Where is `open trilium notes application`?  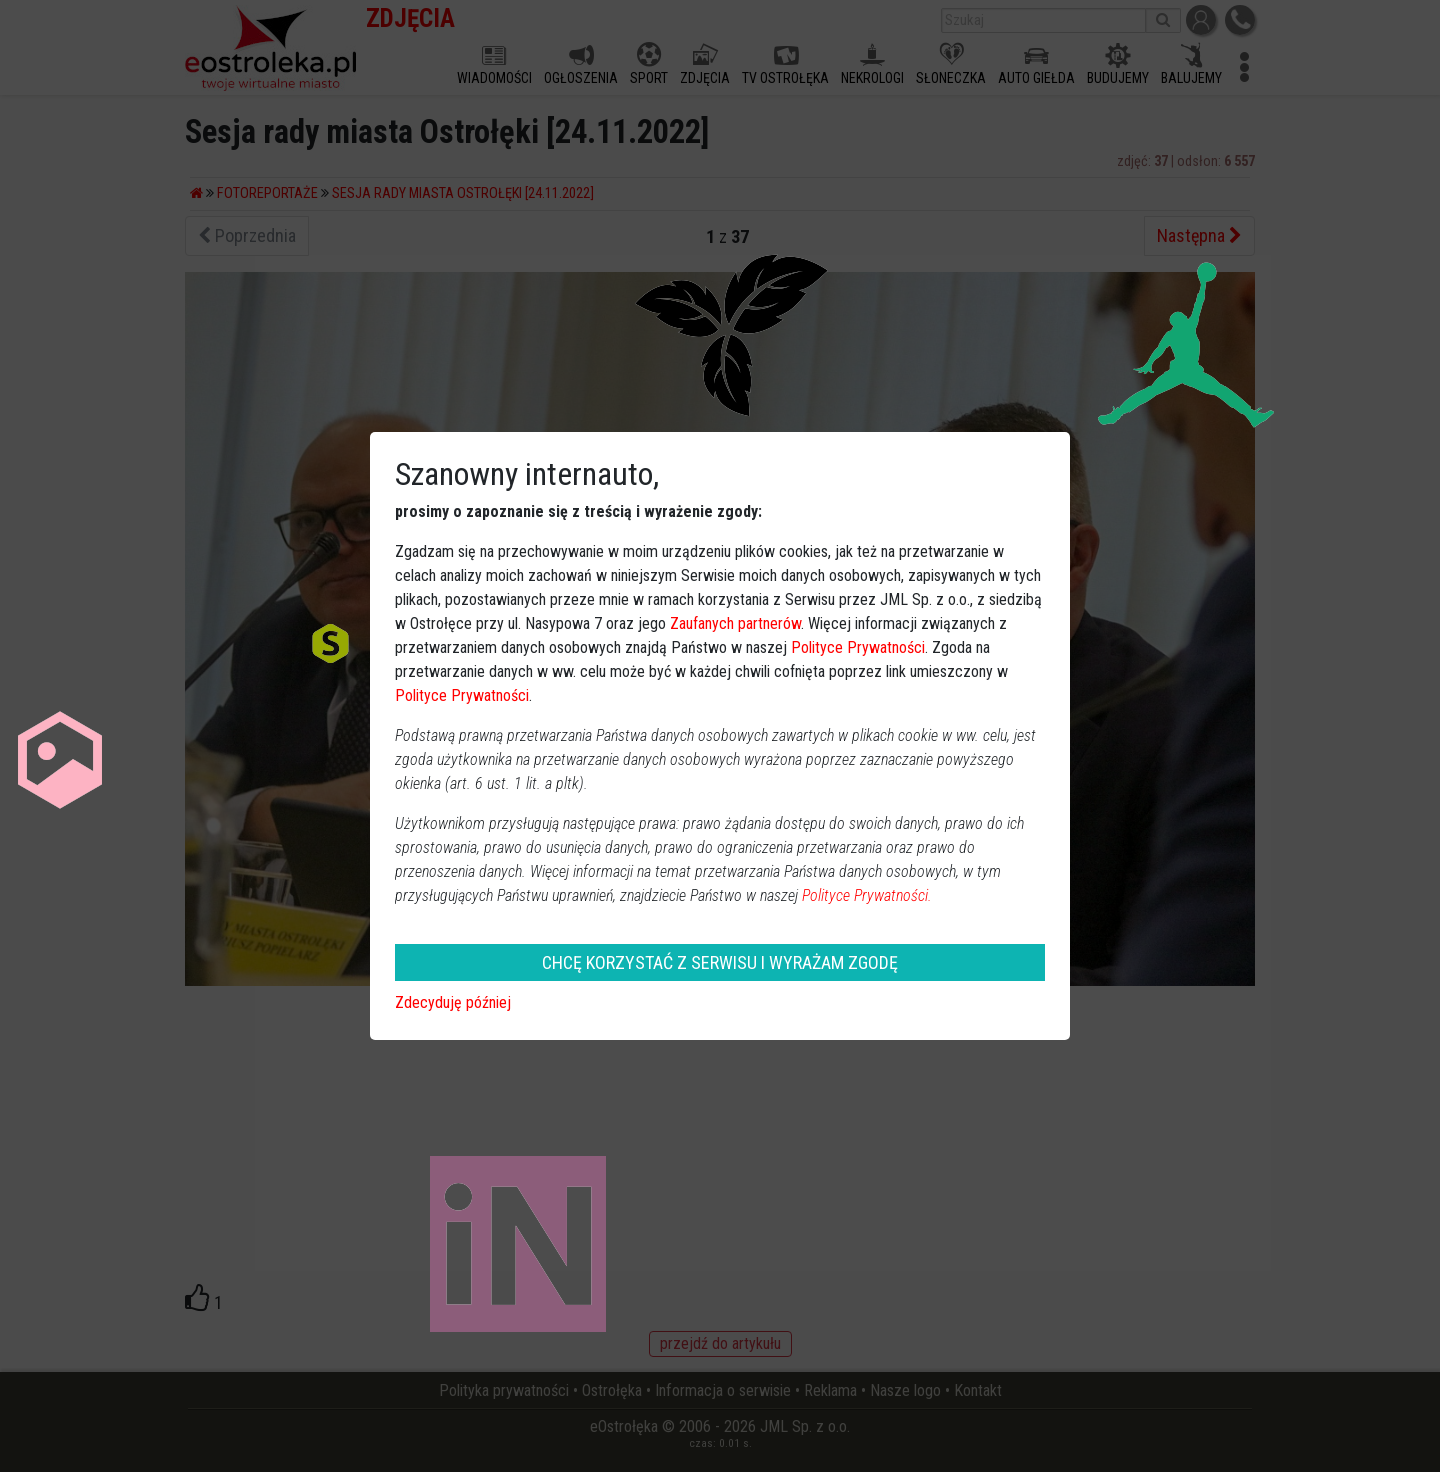
open trilium notes application is located at coordinates (731, 335).